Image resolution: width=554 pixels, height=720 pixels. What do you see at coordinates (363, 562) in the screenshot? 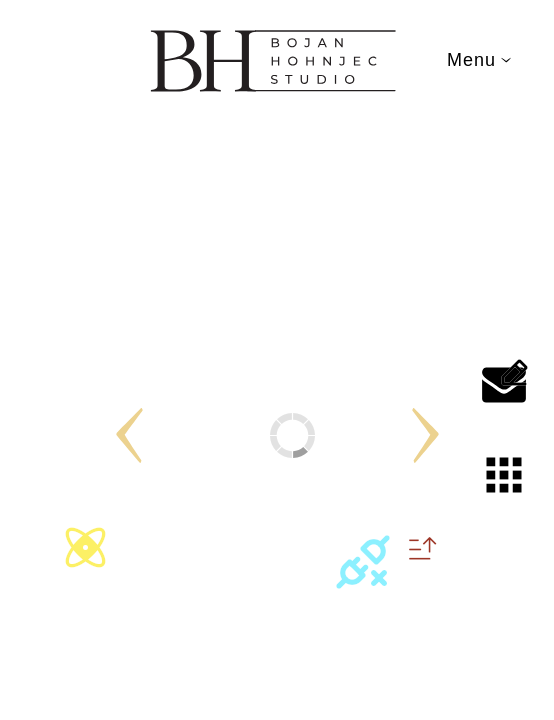
I see `disconnect from power source` at bounding box center [363, 562].